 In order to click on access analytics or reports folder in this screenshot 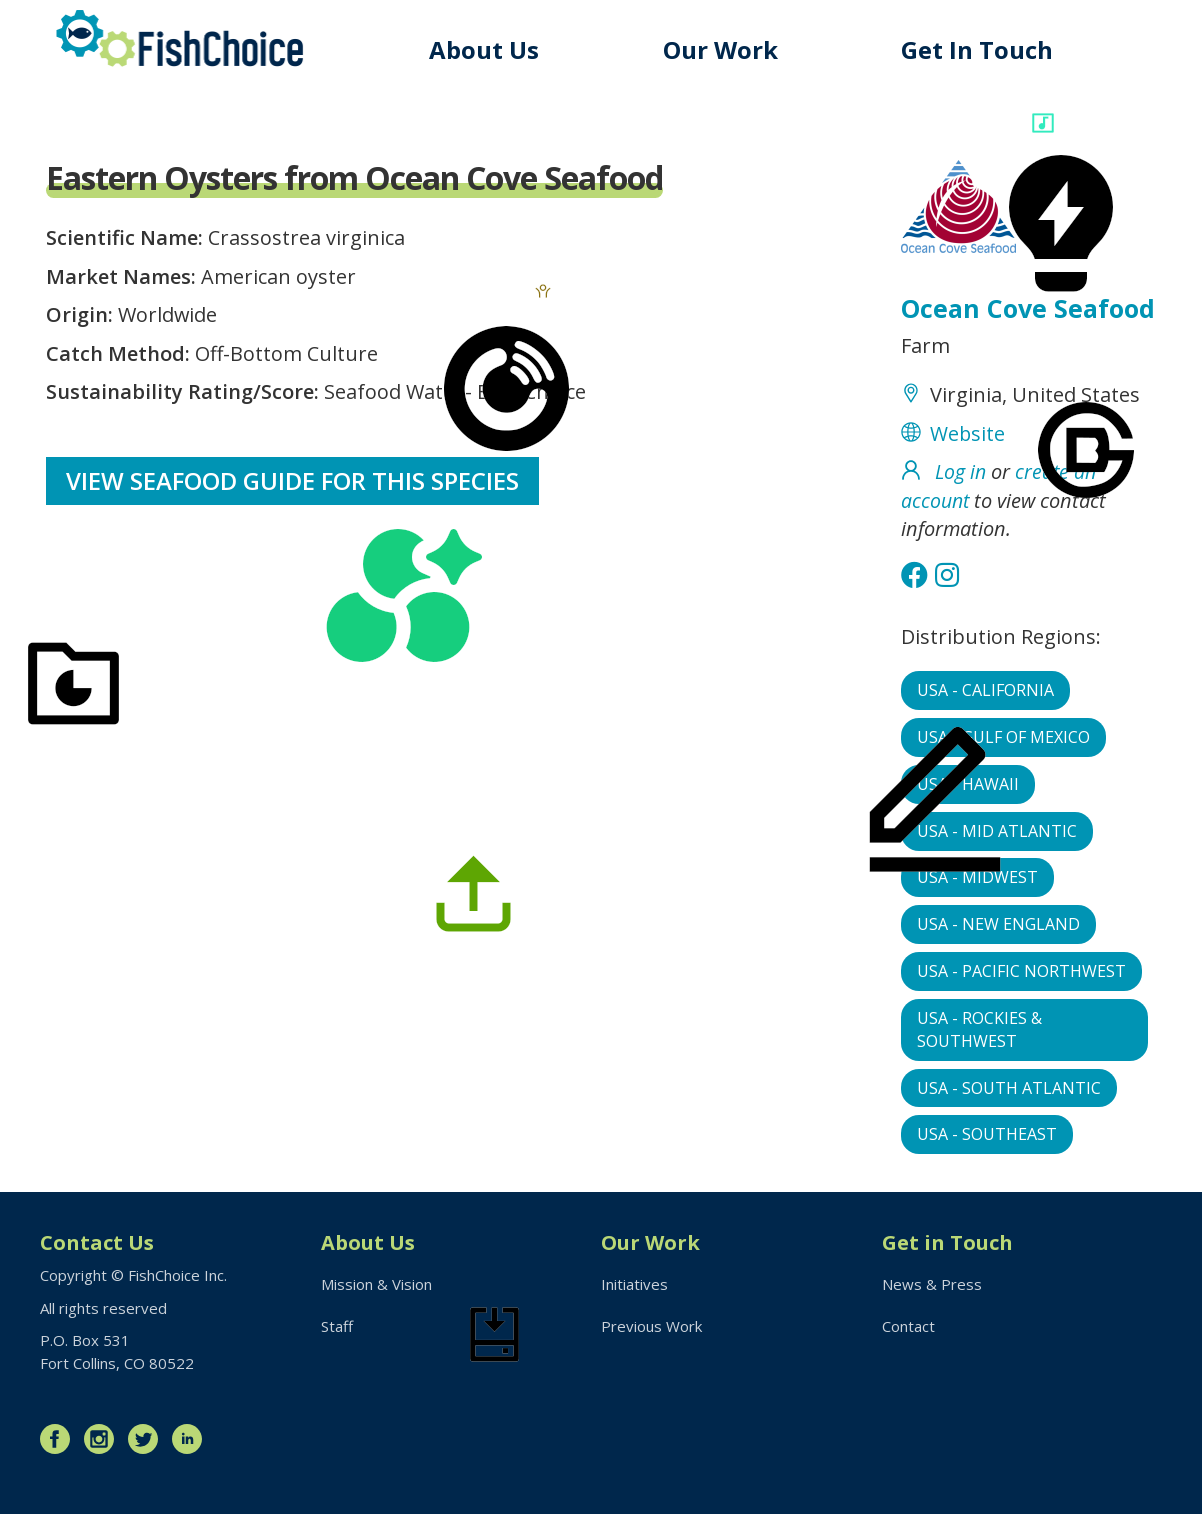, I will do `click(73, 683)`.